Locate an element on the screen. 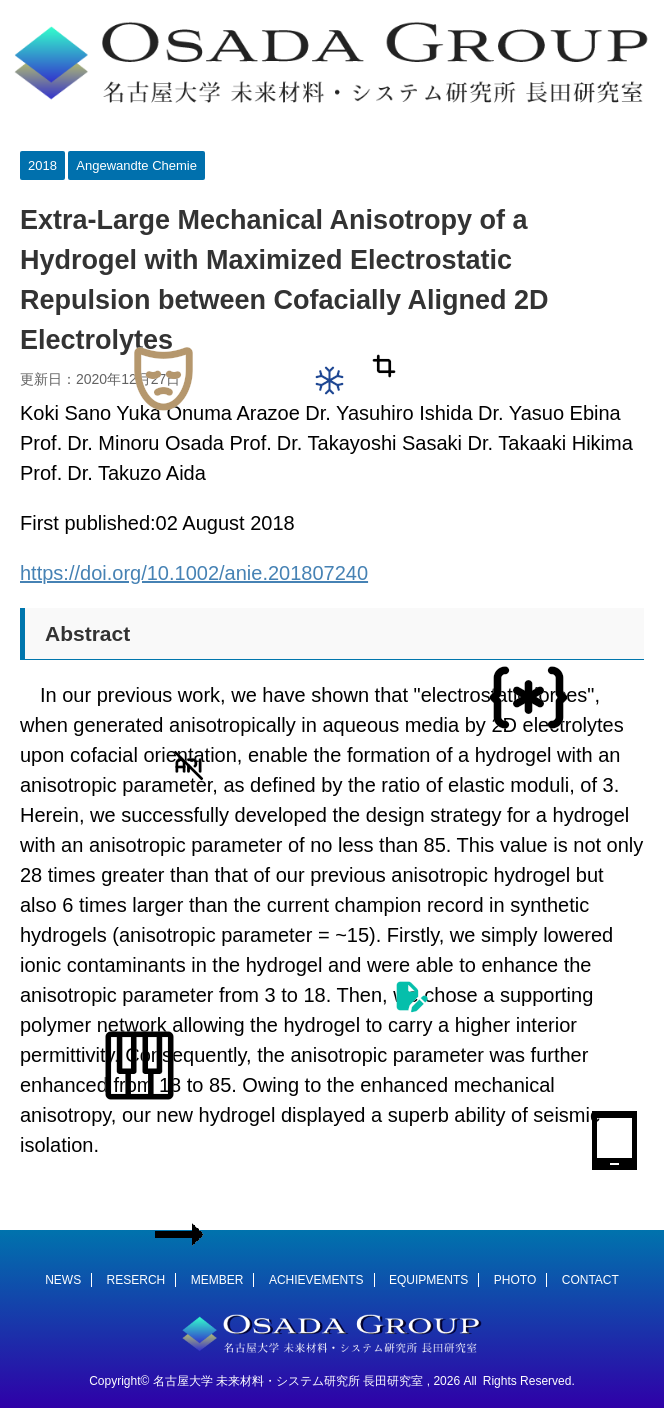  switch to tablet view or layout is located at coordinates (614, 1140).